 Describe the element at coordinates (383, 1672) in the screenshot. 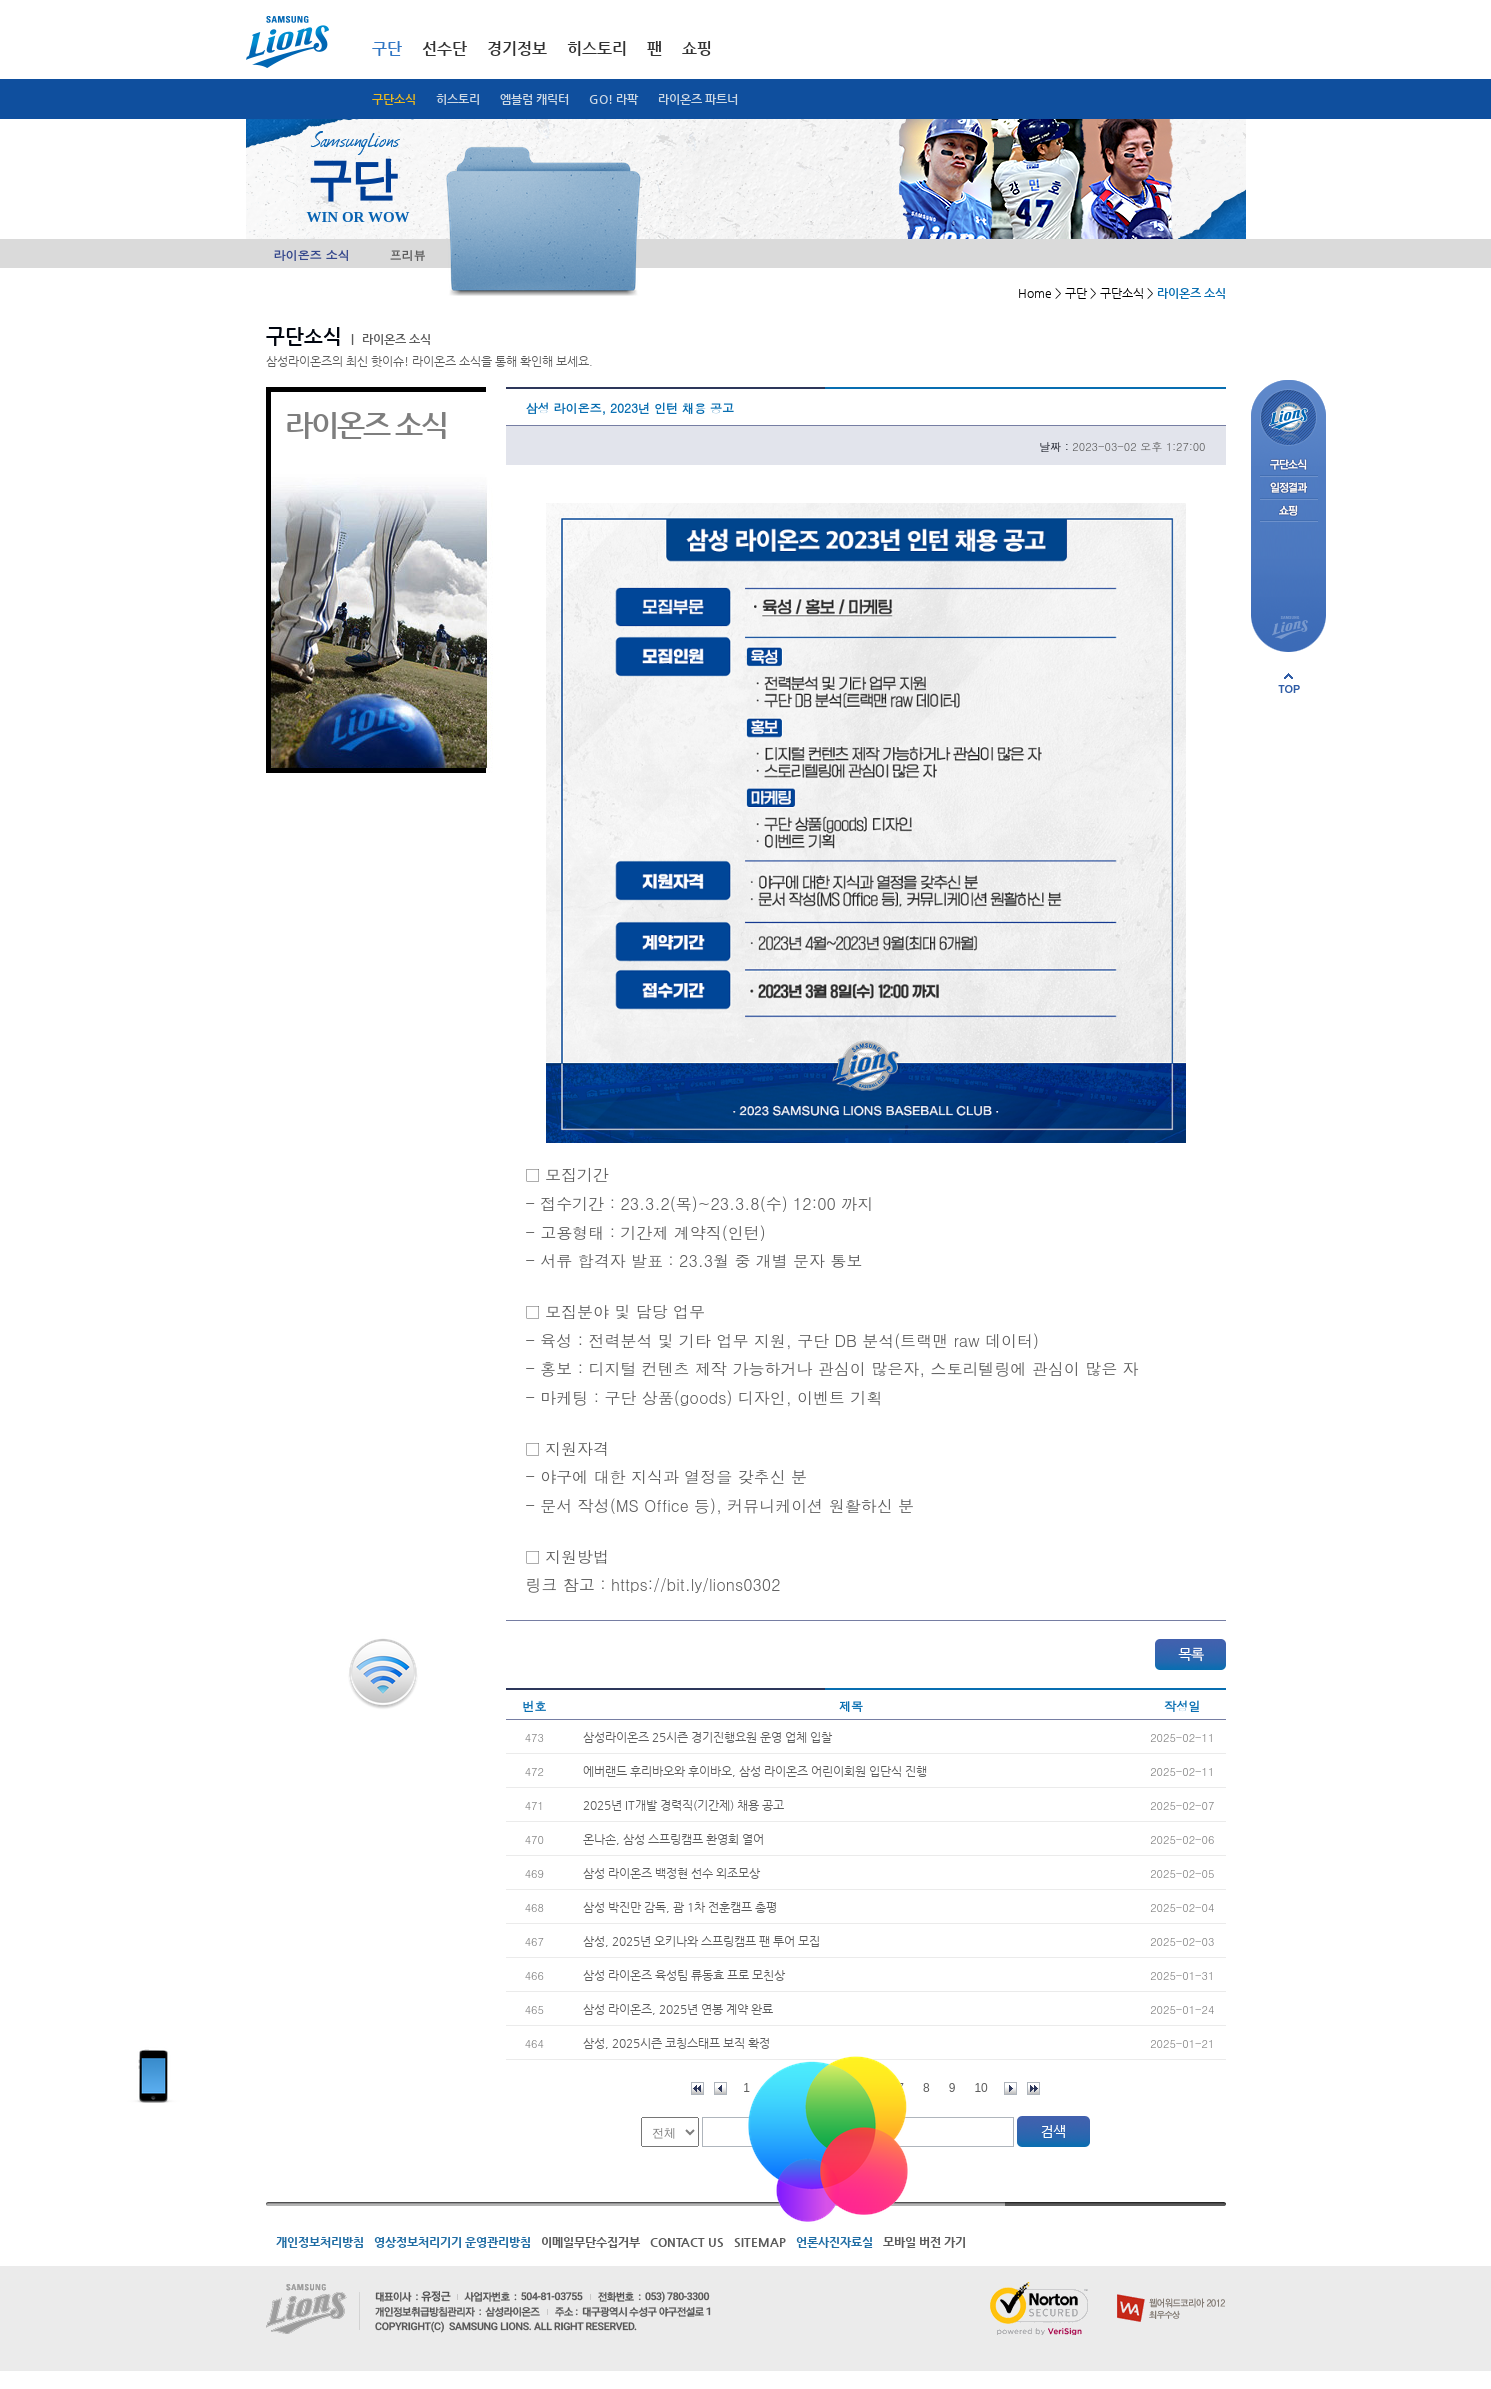

I see `open airport utility to manage wireless network settings` at that location.